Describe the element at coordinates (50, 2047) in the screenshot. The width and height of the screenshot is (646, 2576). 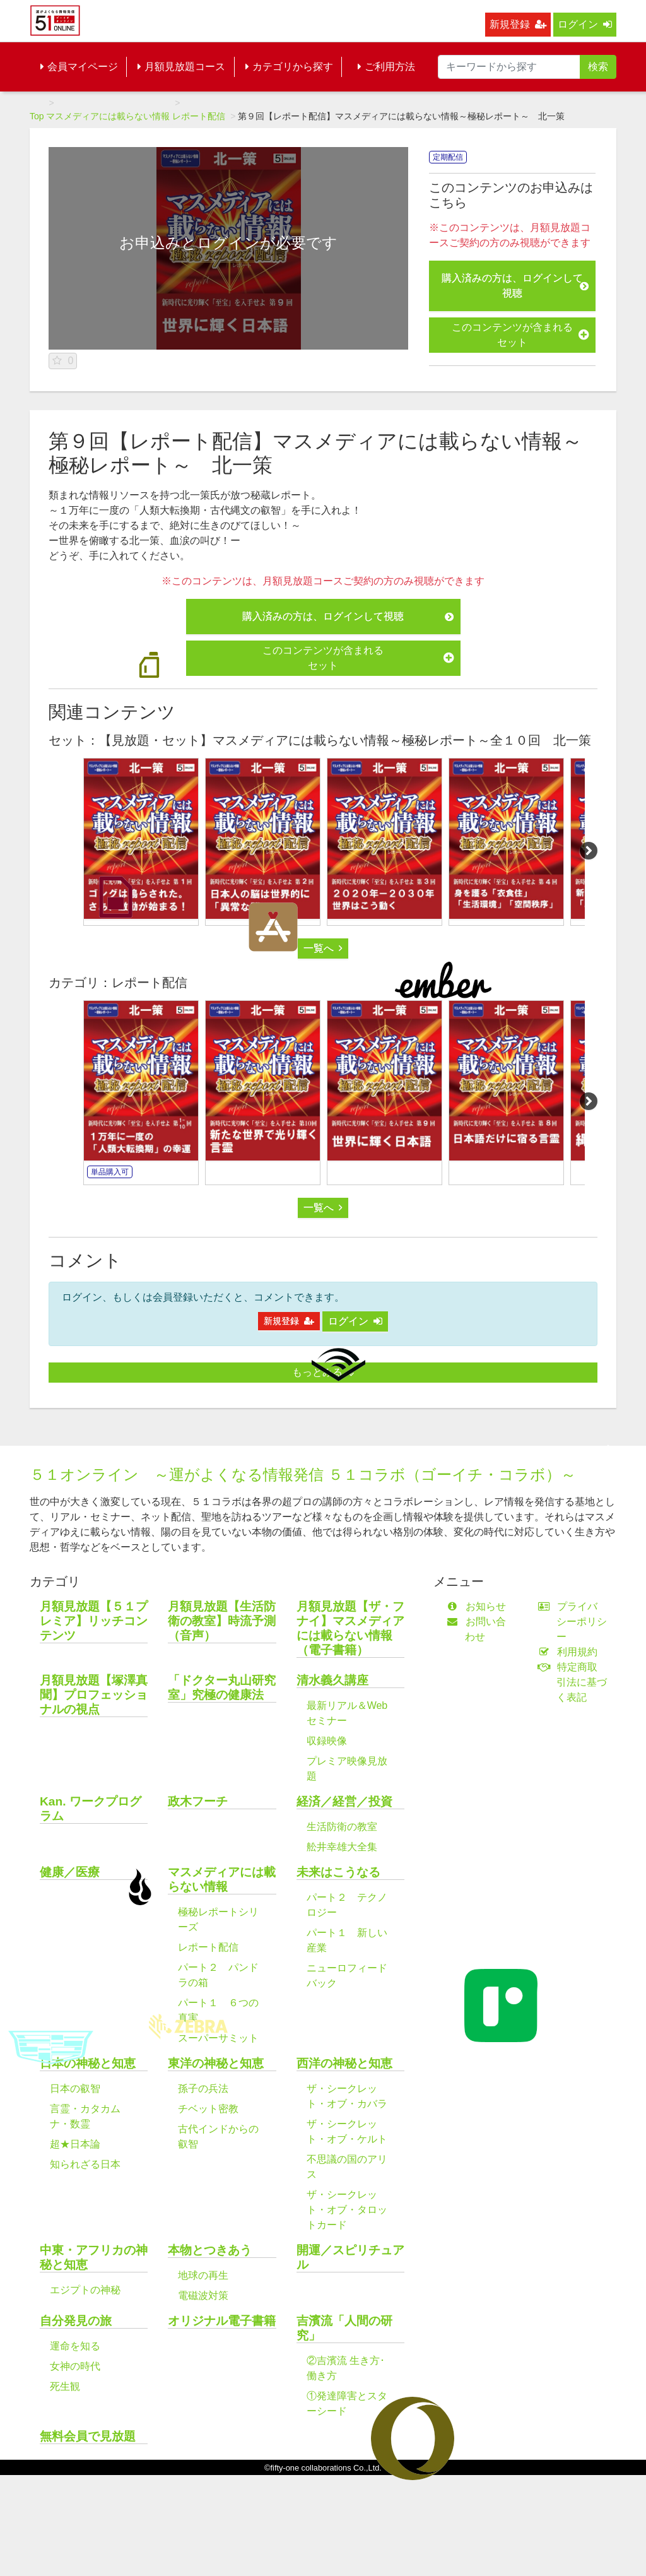
I see `cadillac brand logo` at that location.